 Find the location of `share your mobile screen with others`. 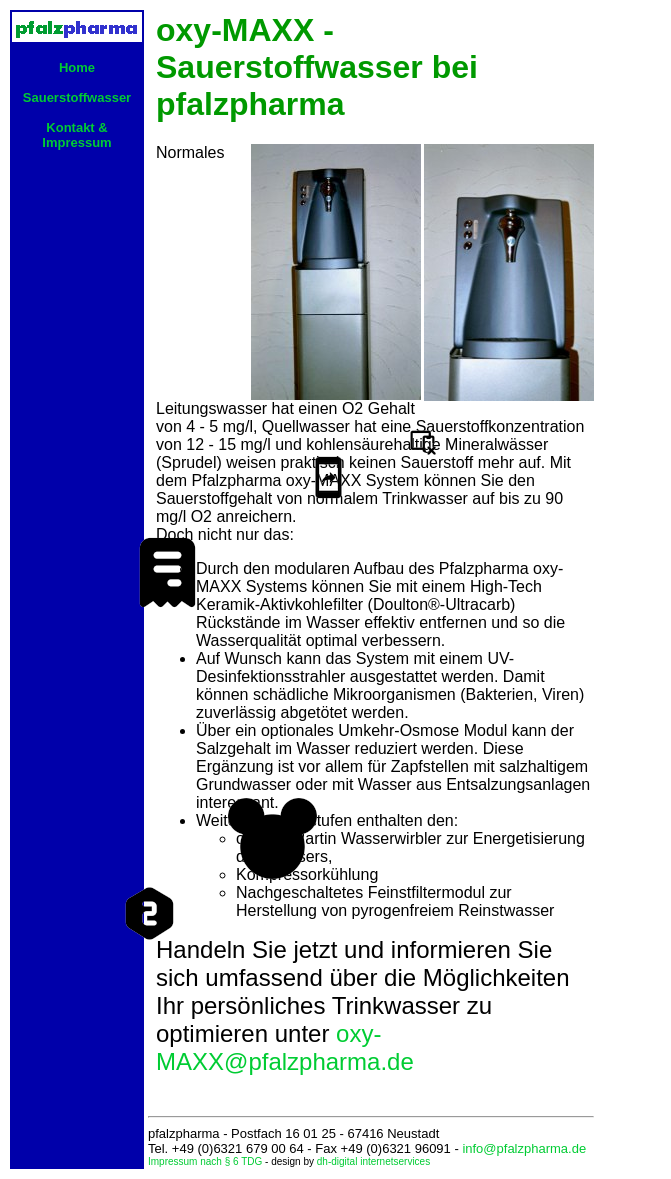

share your mobile screen with others is located at coordinates (328, 477).